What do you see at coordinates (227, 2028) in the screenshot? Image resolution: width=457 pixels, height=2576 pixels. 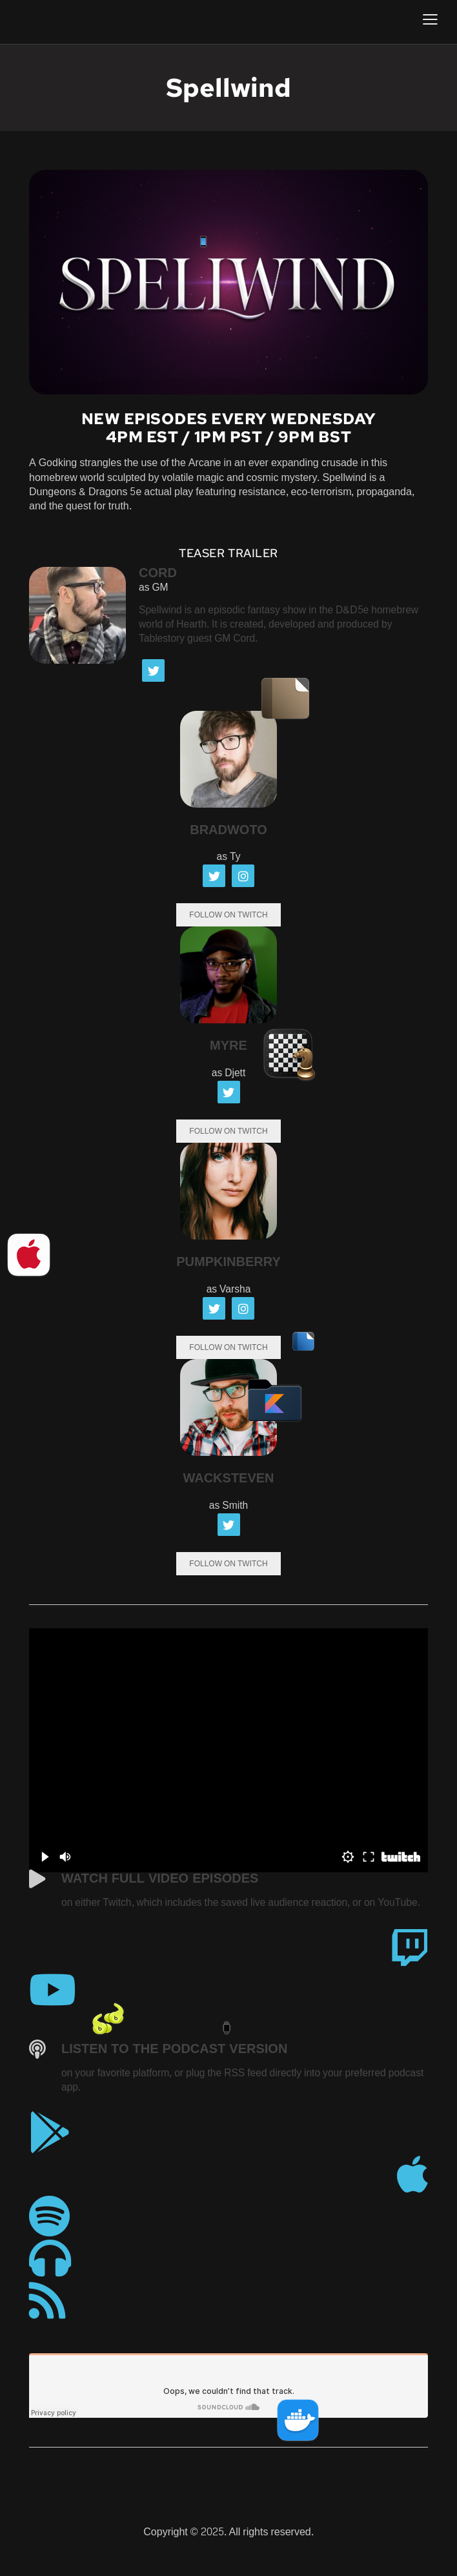 I see `apple watch device icon` at bounding box center [227, 2028].